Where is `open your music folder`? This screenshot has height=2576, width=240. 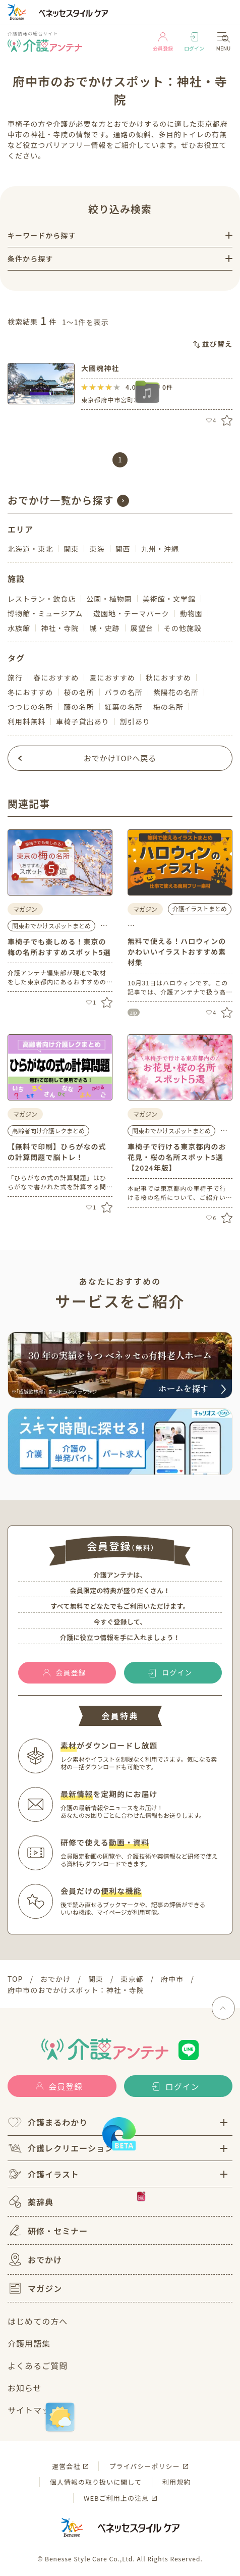 open your music folder is located at coordinates (147, 392).